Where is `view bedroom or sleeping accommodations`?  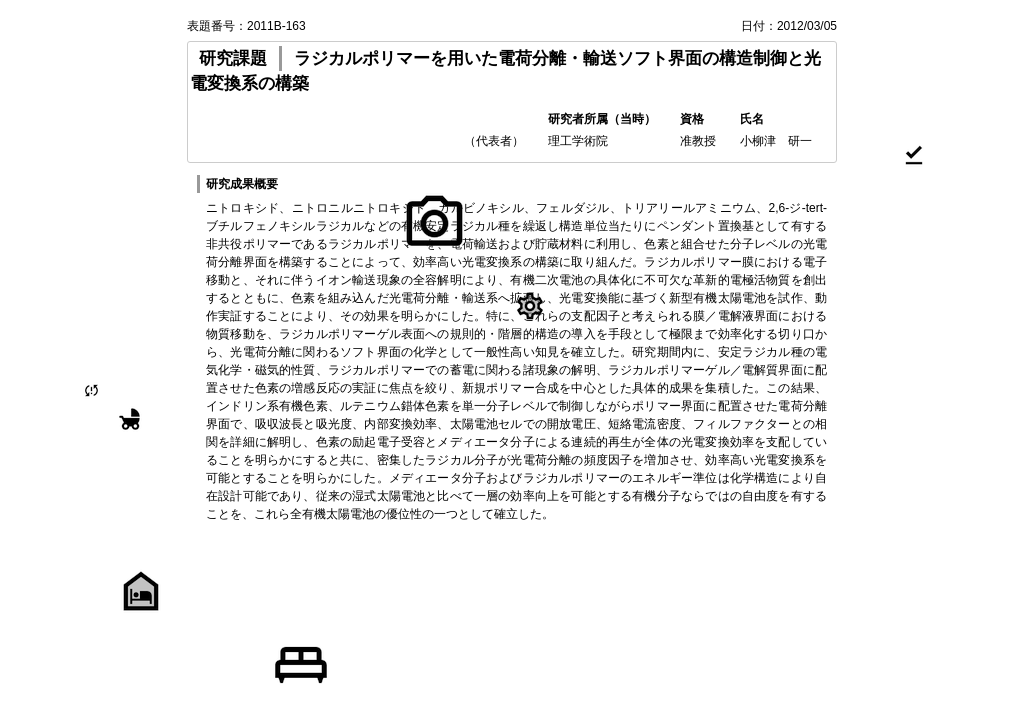
view bedroom or sleeping accommodations is located at coordinates (301, 665).